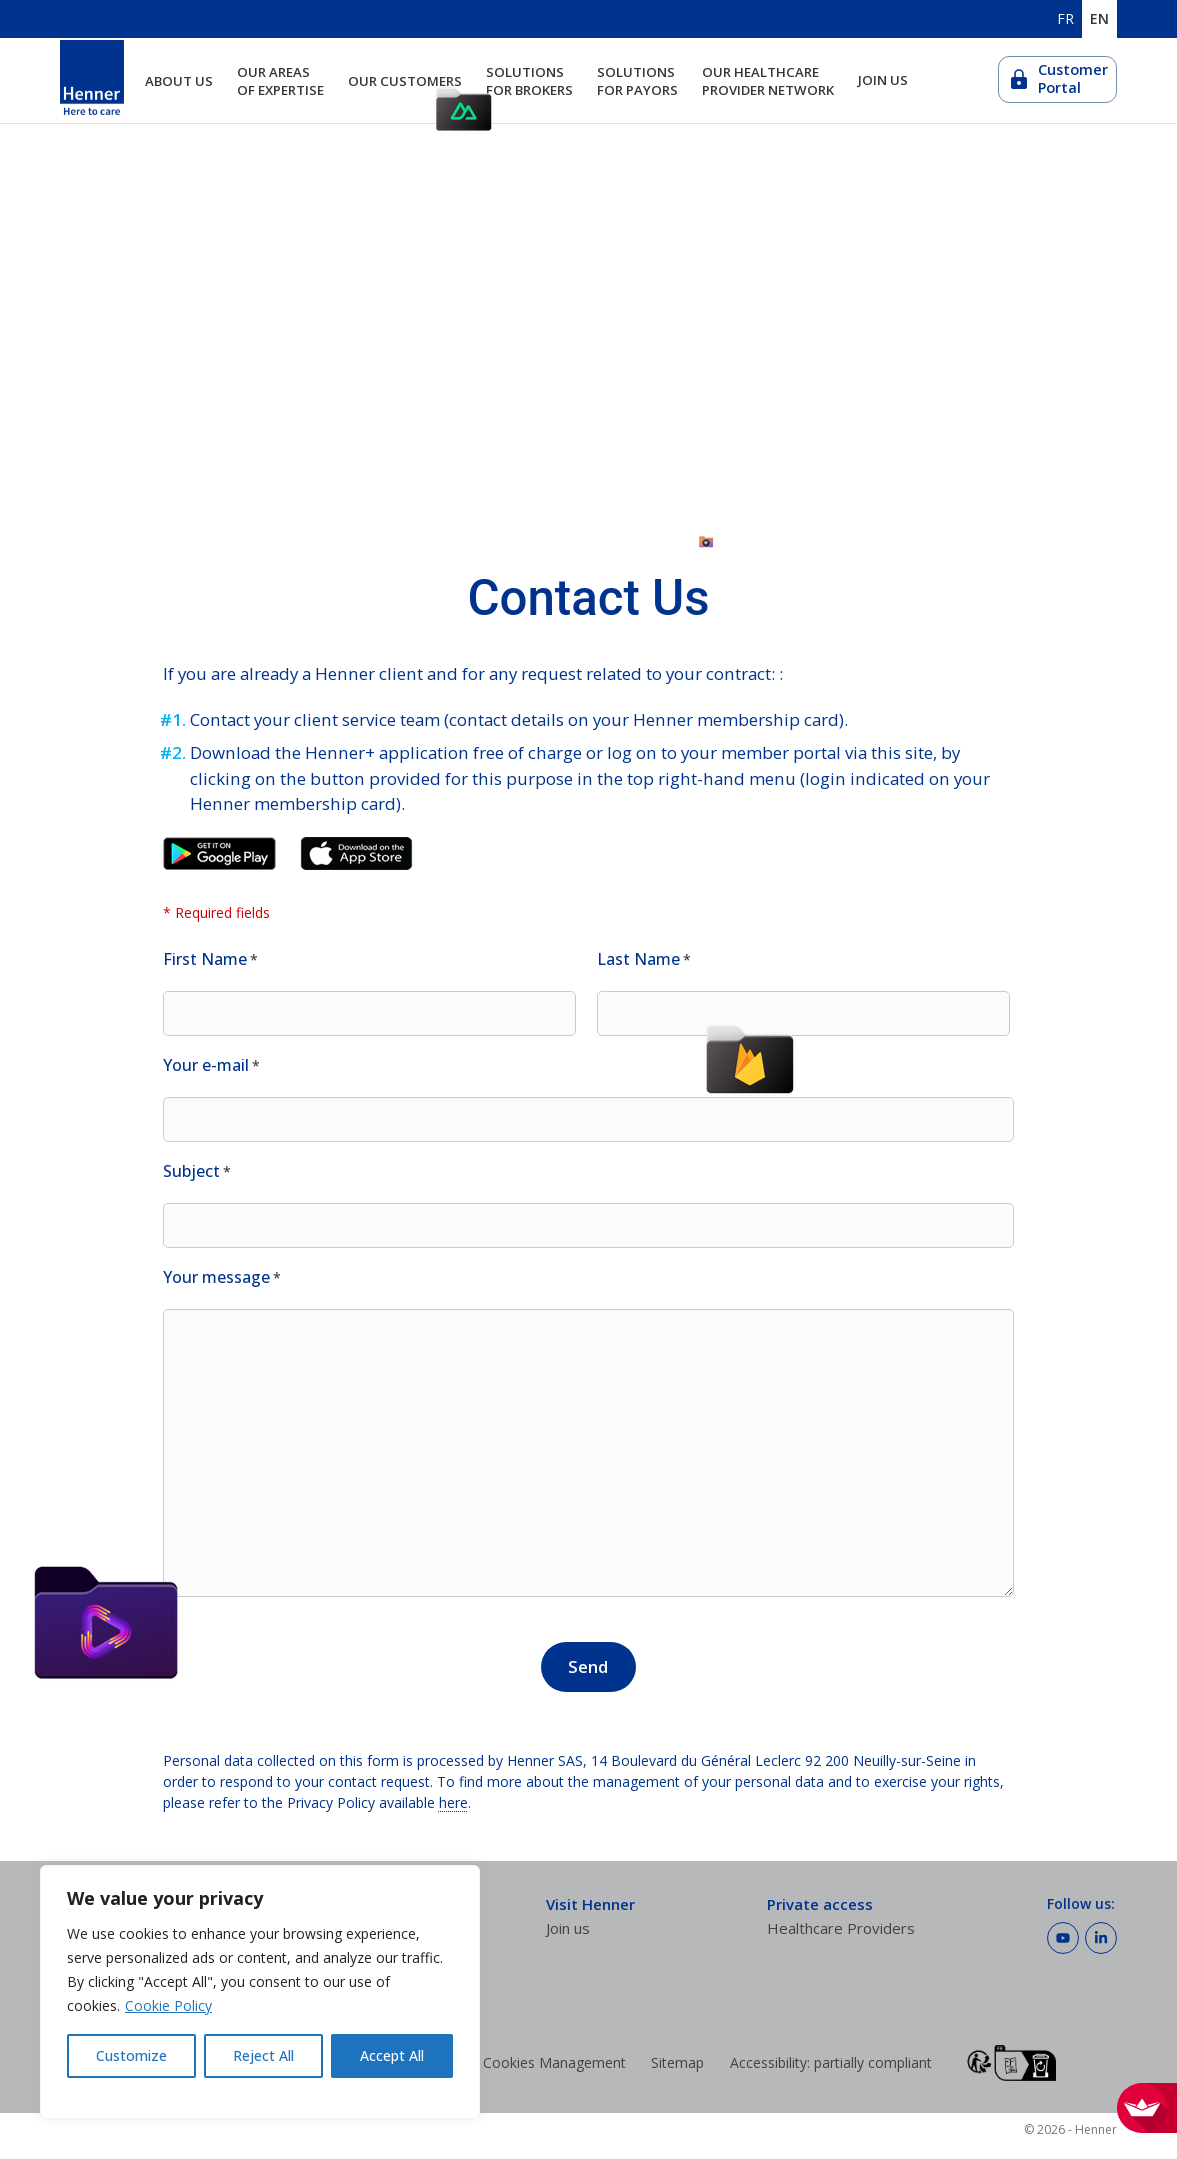 Image resolution: width=1177 pixels, height=2159 pixels. What do you see at coordinates (463, 110) in the screenshot?
I see `open nuxt.js project folder` at bounding box center [463, 110].